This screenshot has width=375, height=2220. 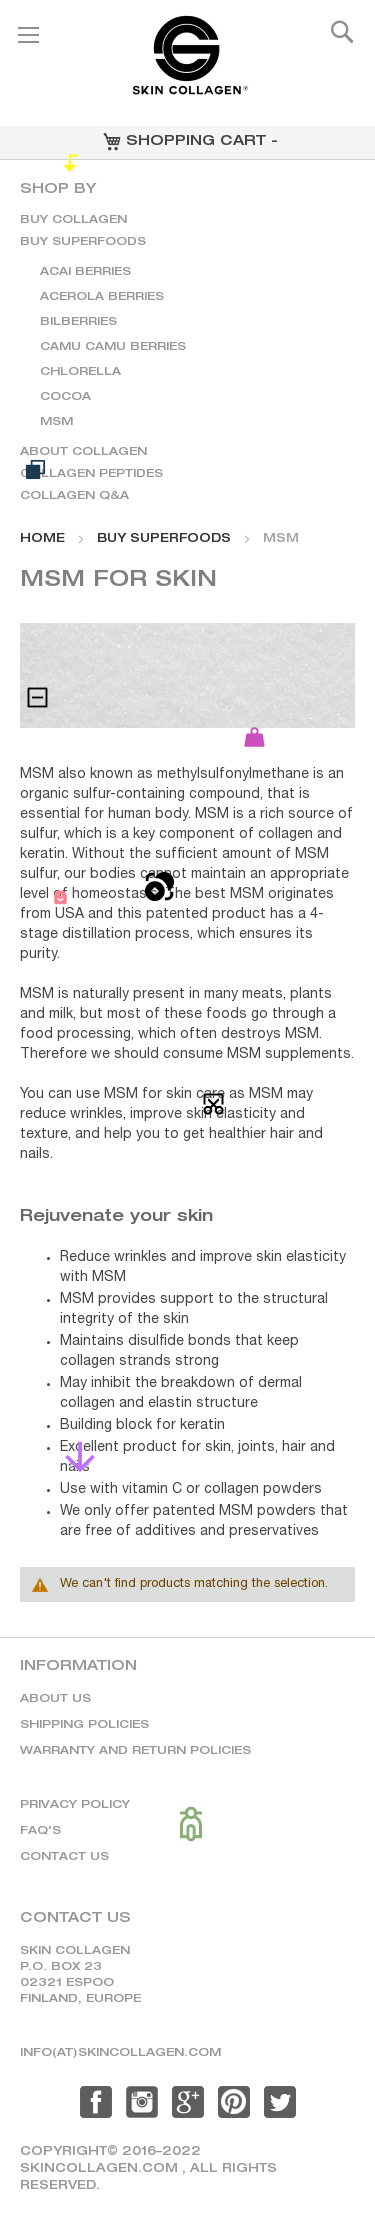 What do you see at coordinates (159, 886) in the screenshot?
I see `swap or exchange cryptocurrency tokens` at bounding box center [159, 886].